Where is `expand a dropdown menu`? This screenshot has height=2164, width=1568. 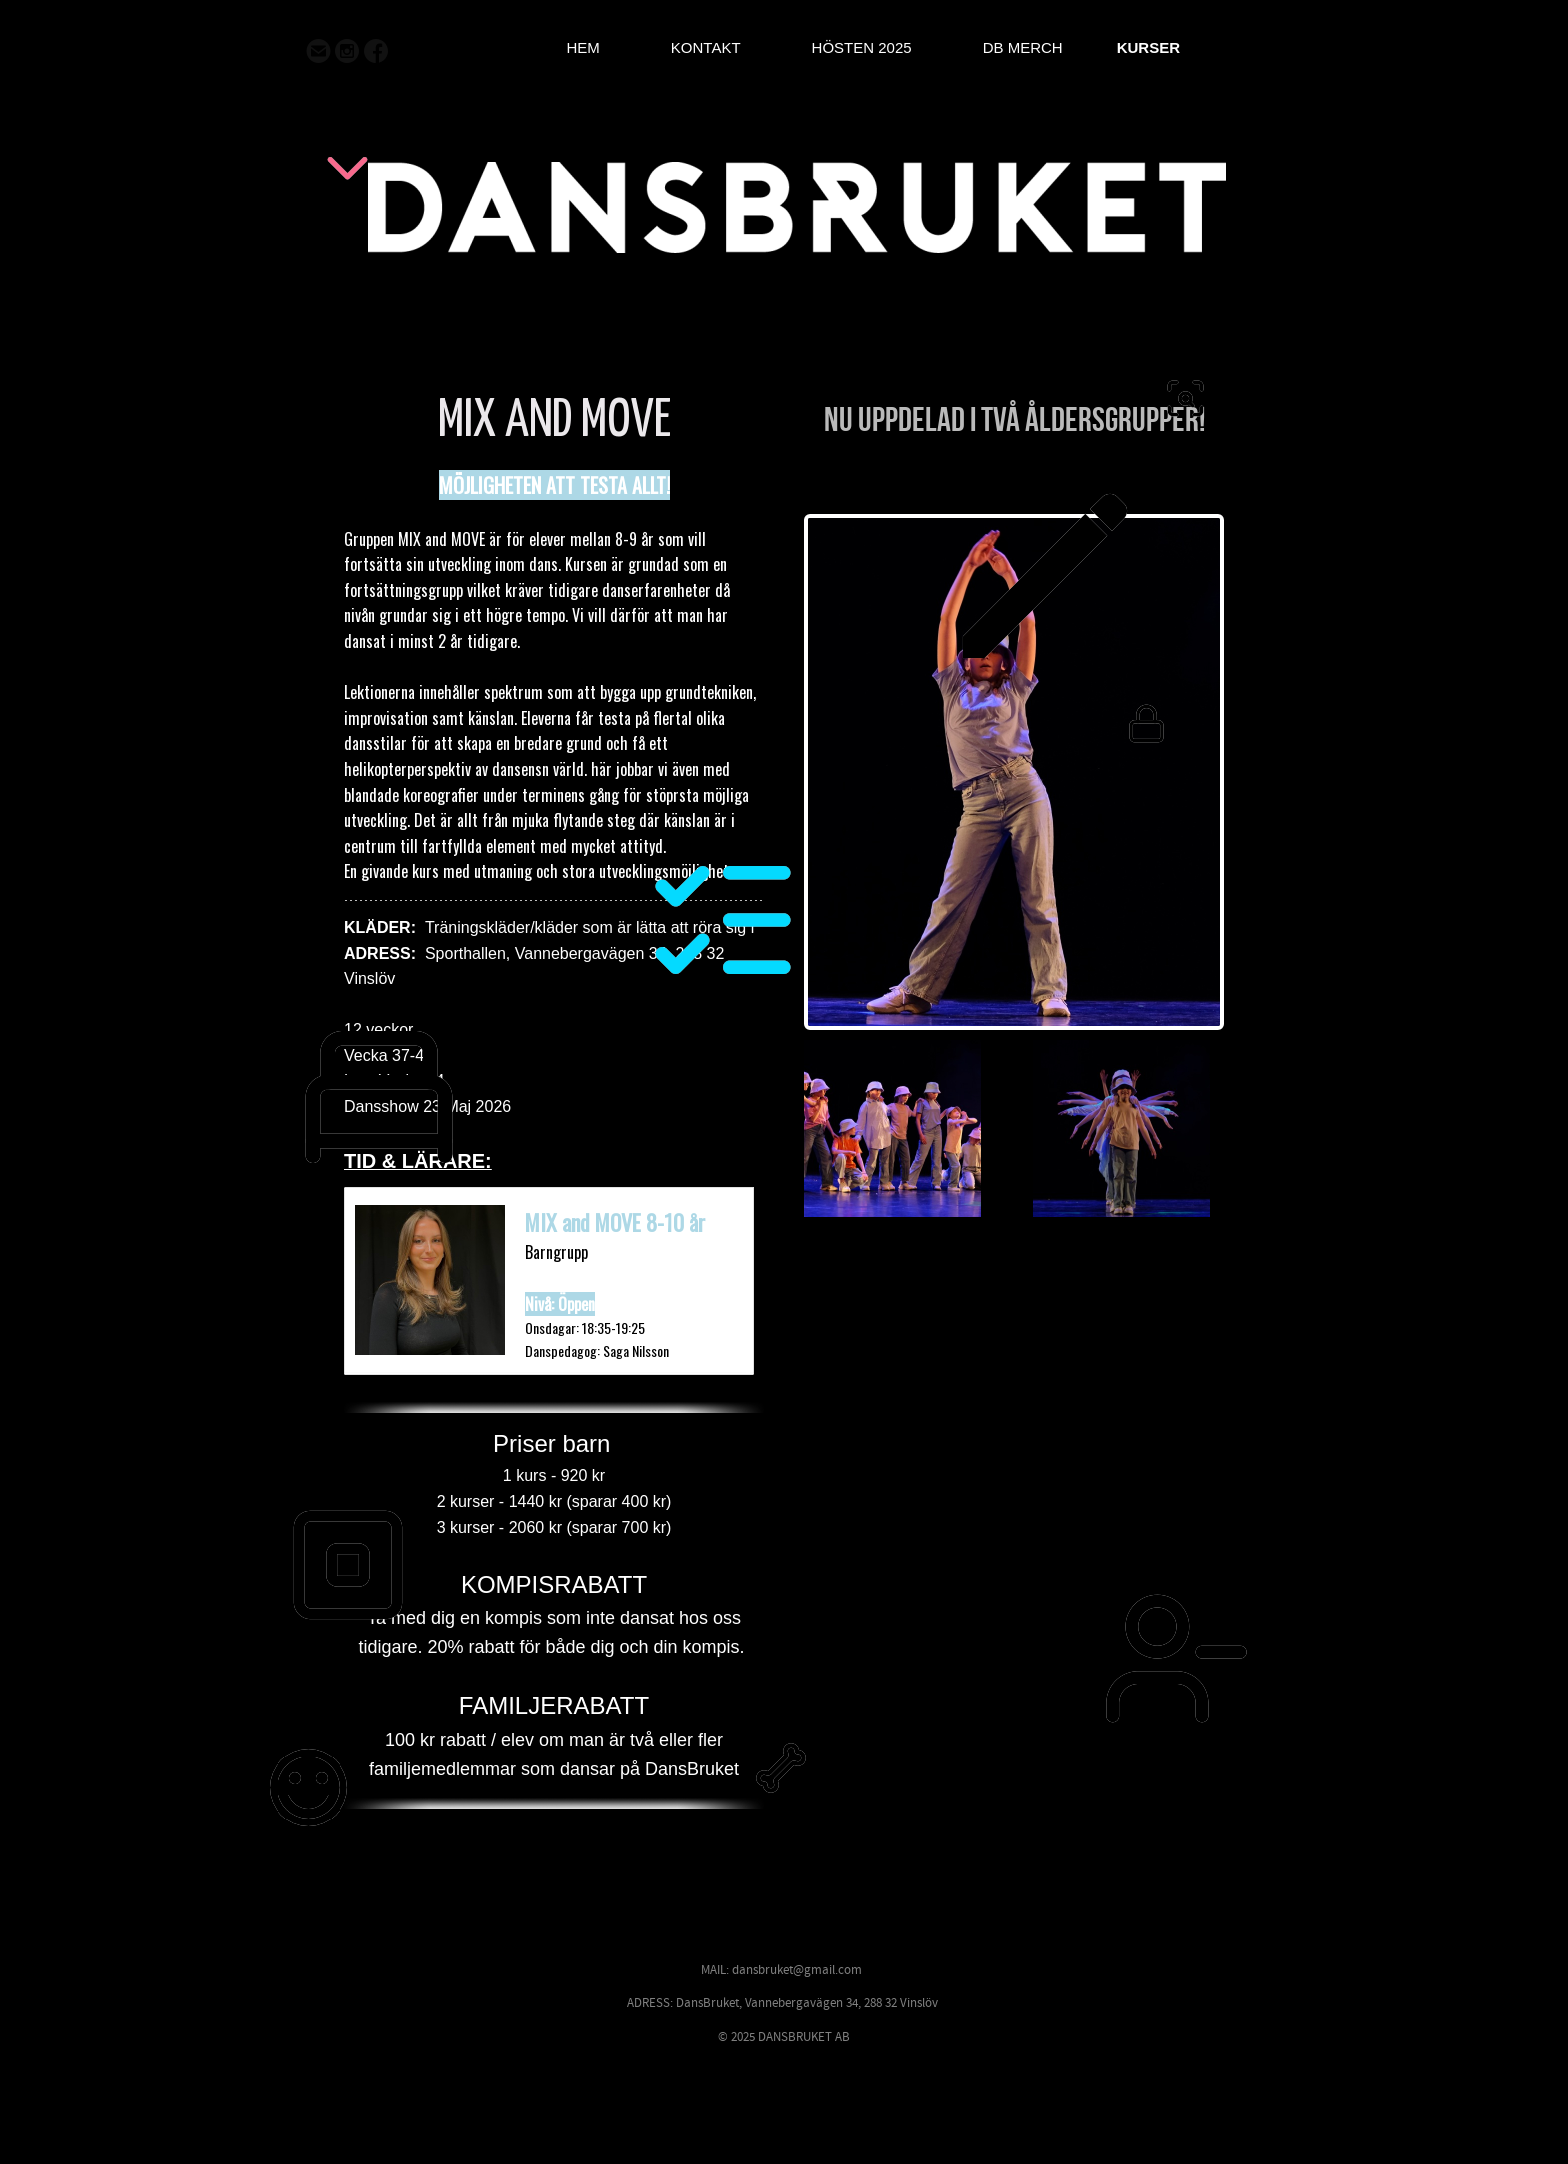
expand a dropdown menu is located at coordinates (347, 166).